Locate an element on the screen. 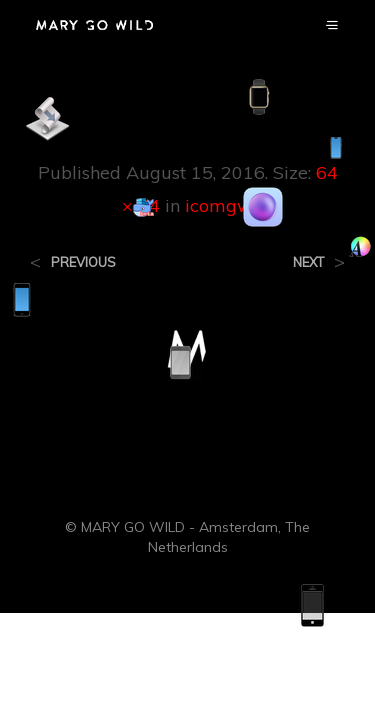  apple watch device icon is located at coordinates (259, 97).